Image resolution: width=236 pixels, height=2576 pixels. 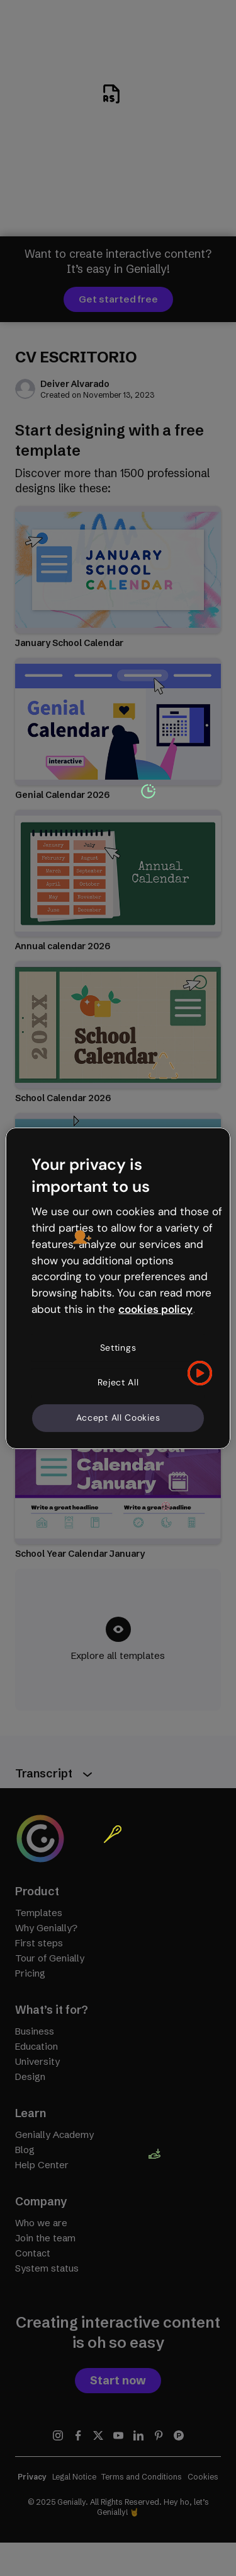 What do you see at coordinates (111, 94) in the screenshot?
I see `a Rust source code file` at bounding box center [111, 94].